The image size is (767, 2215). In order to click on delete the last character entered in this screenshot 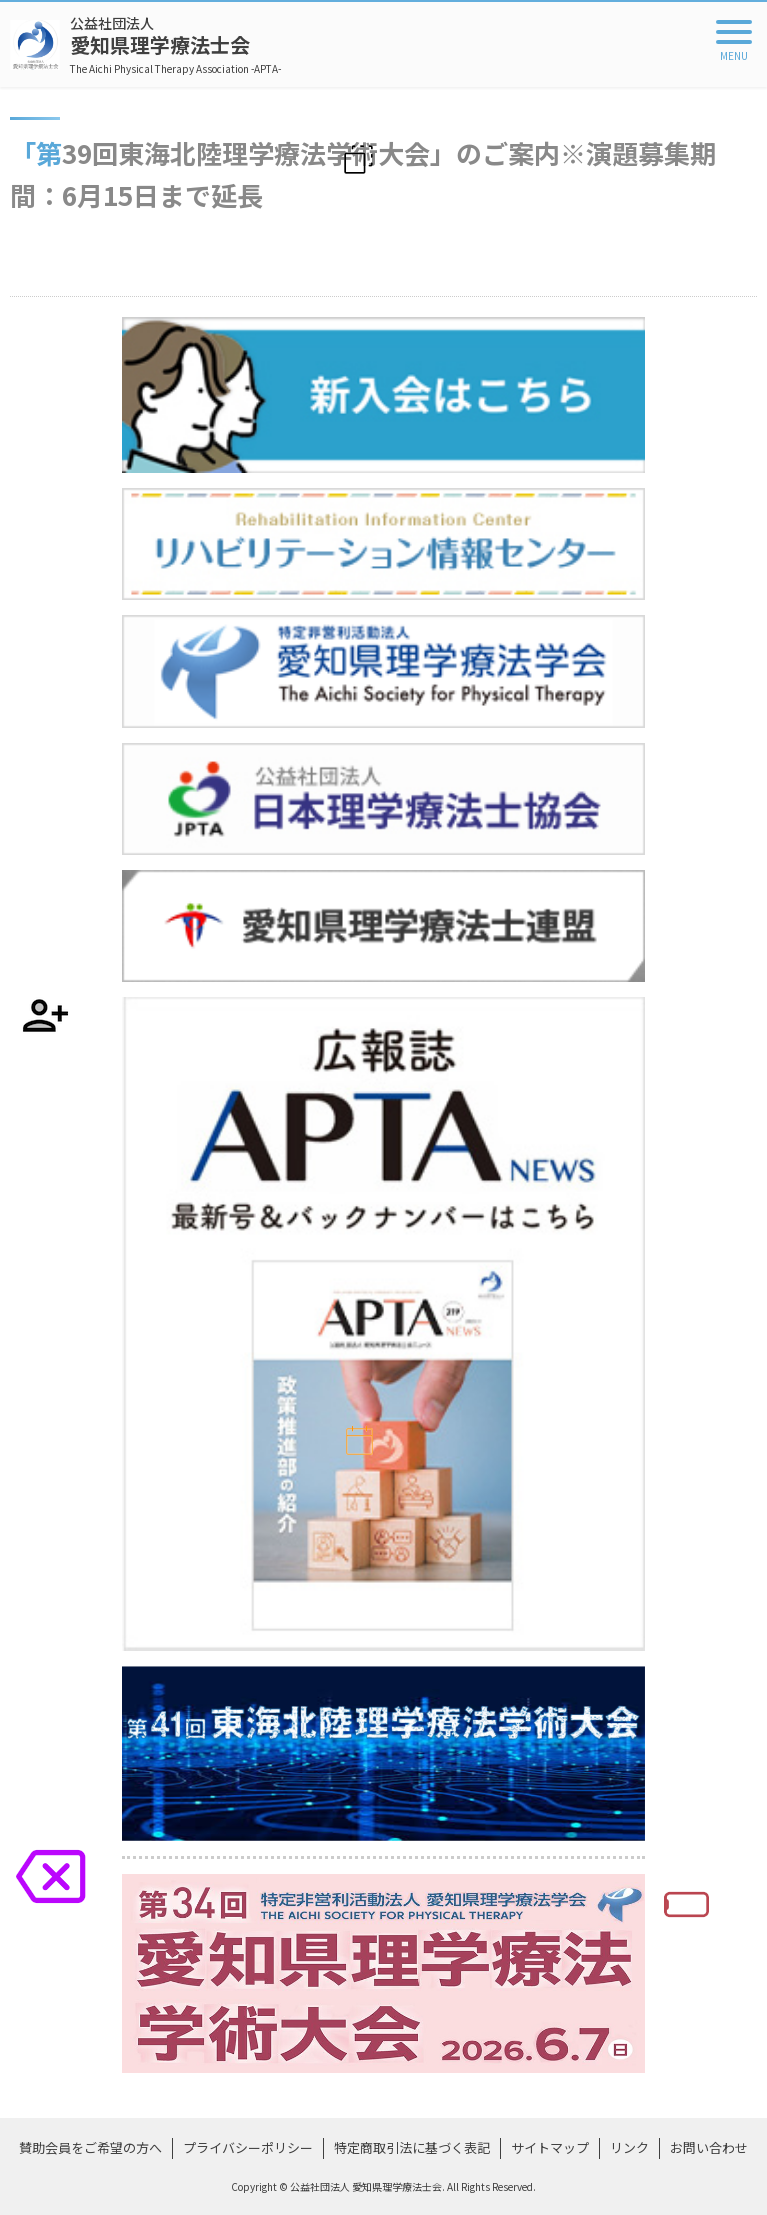, I will do `click(53, 1876)`.